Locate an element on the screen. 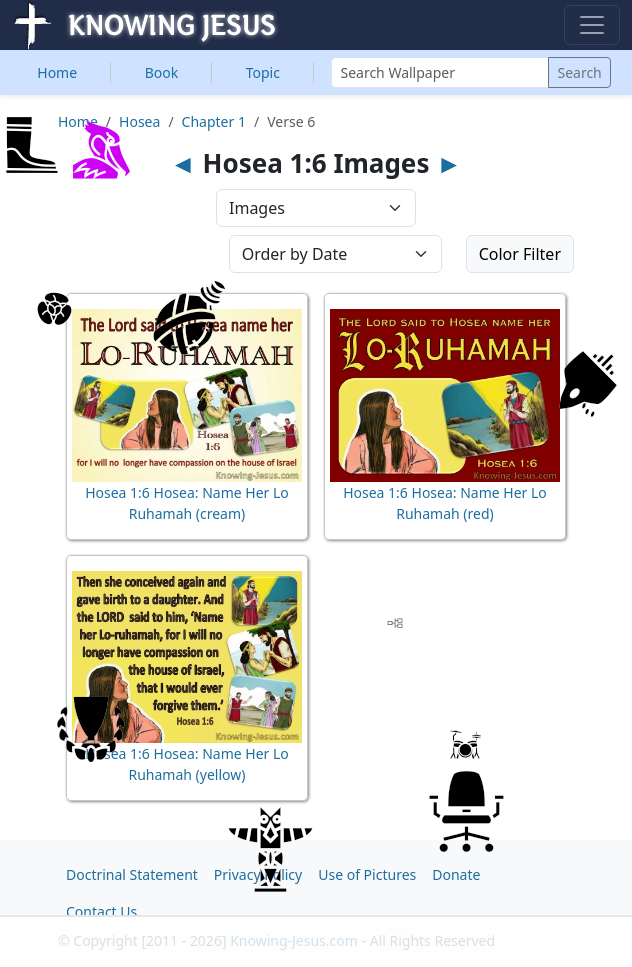  use a potion or consumable item is located at coordinates (189, 317).